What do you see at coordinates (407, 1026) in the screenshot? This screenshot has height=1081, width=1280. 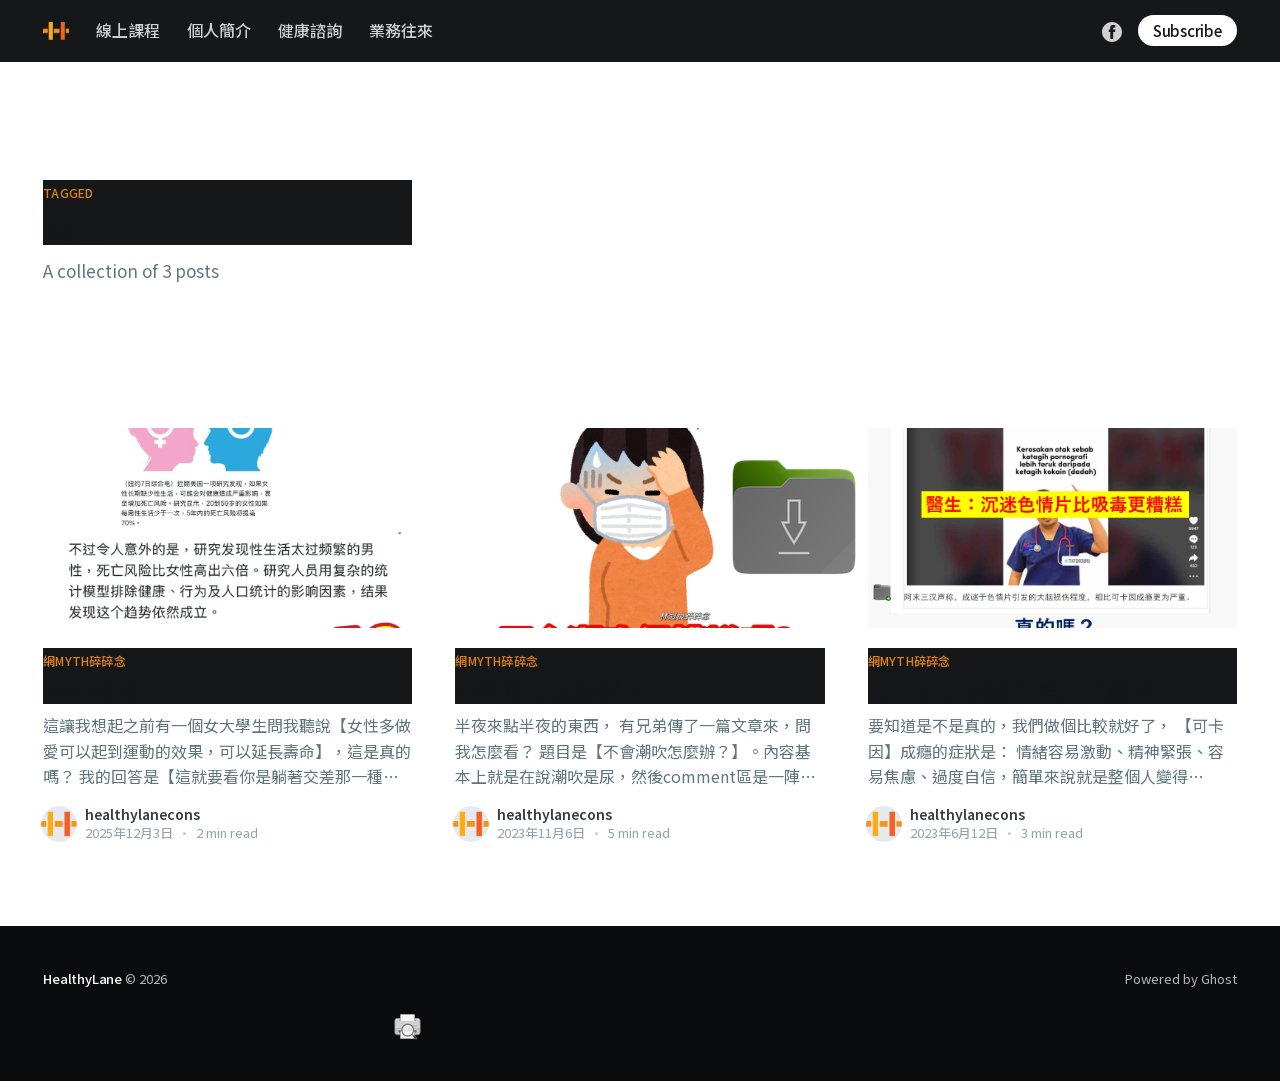 I see `preview document before printing` at bounding box center [407, 1026].